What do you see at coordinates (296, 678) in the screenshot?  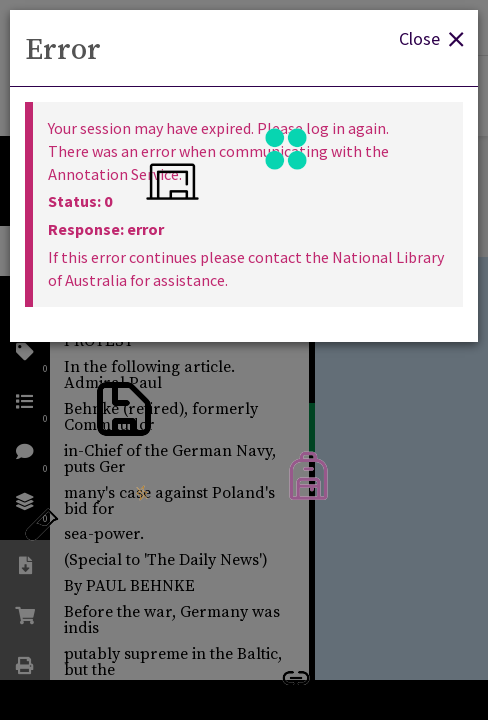 I see `copy or share a link` at bounding box center [296, 678].